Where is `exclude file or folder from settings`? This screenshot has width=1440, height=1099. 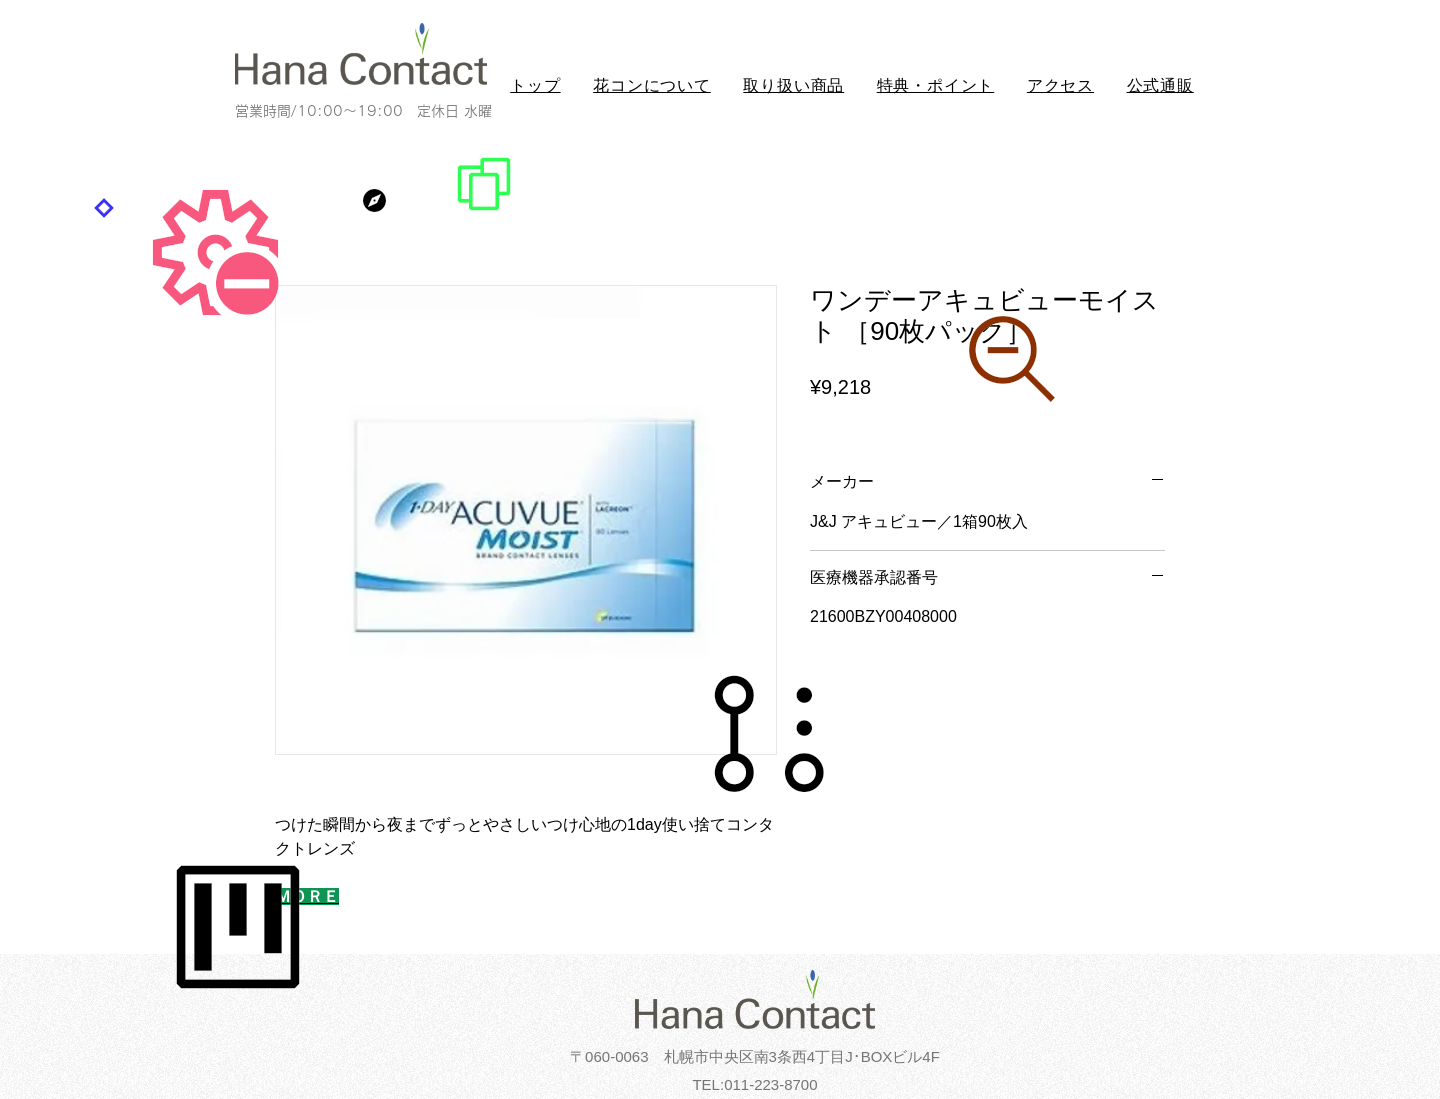 exclude file or folder from settings is located at coordinates (215, 252).